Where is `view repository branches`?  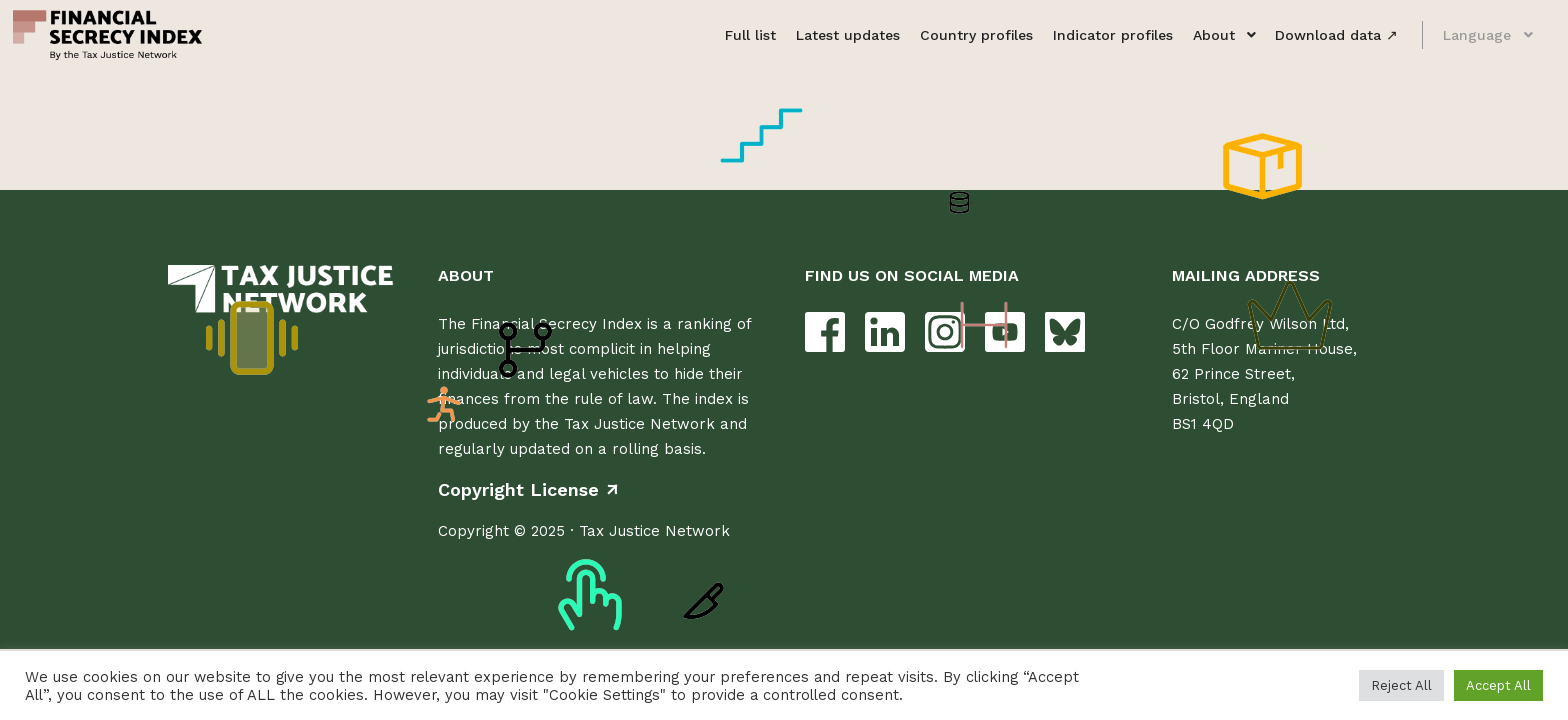 view repository branches is located at coordinates (522, 350).